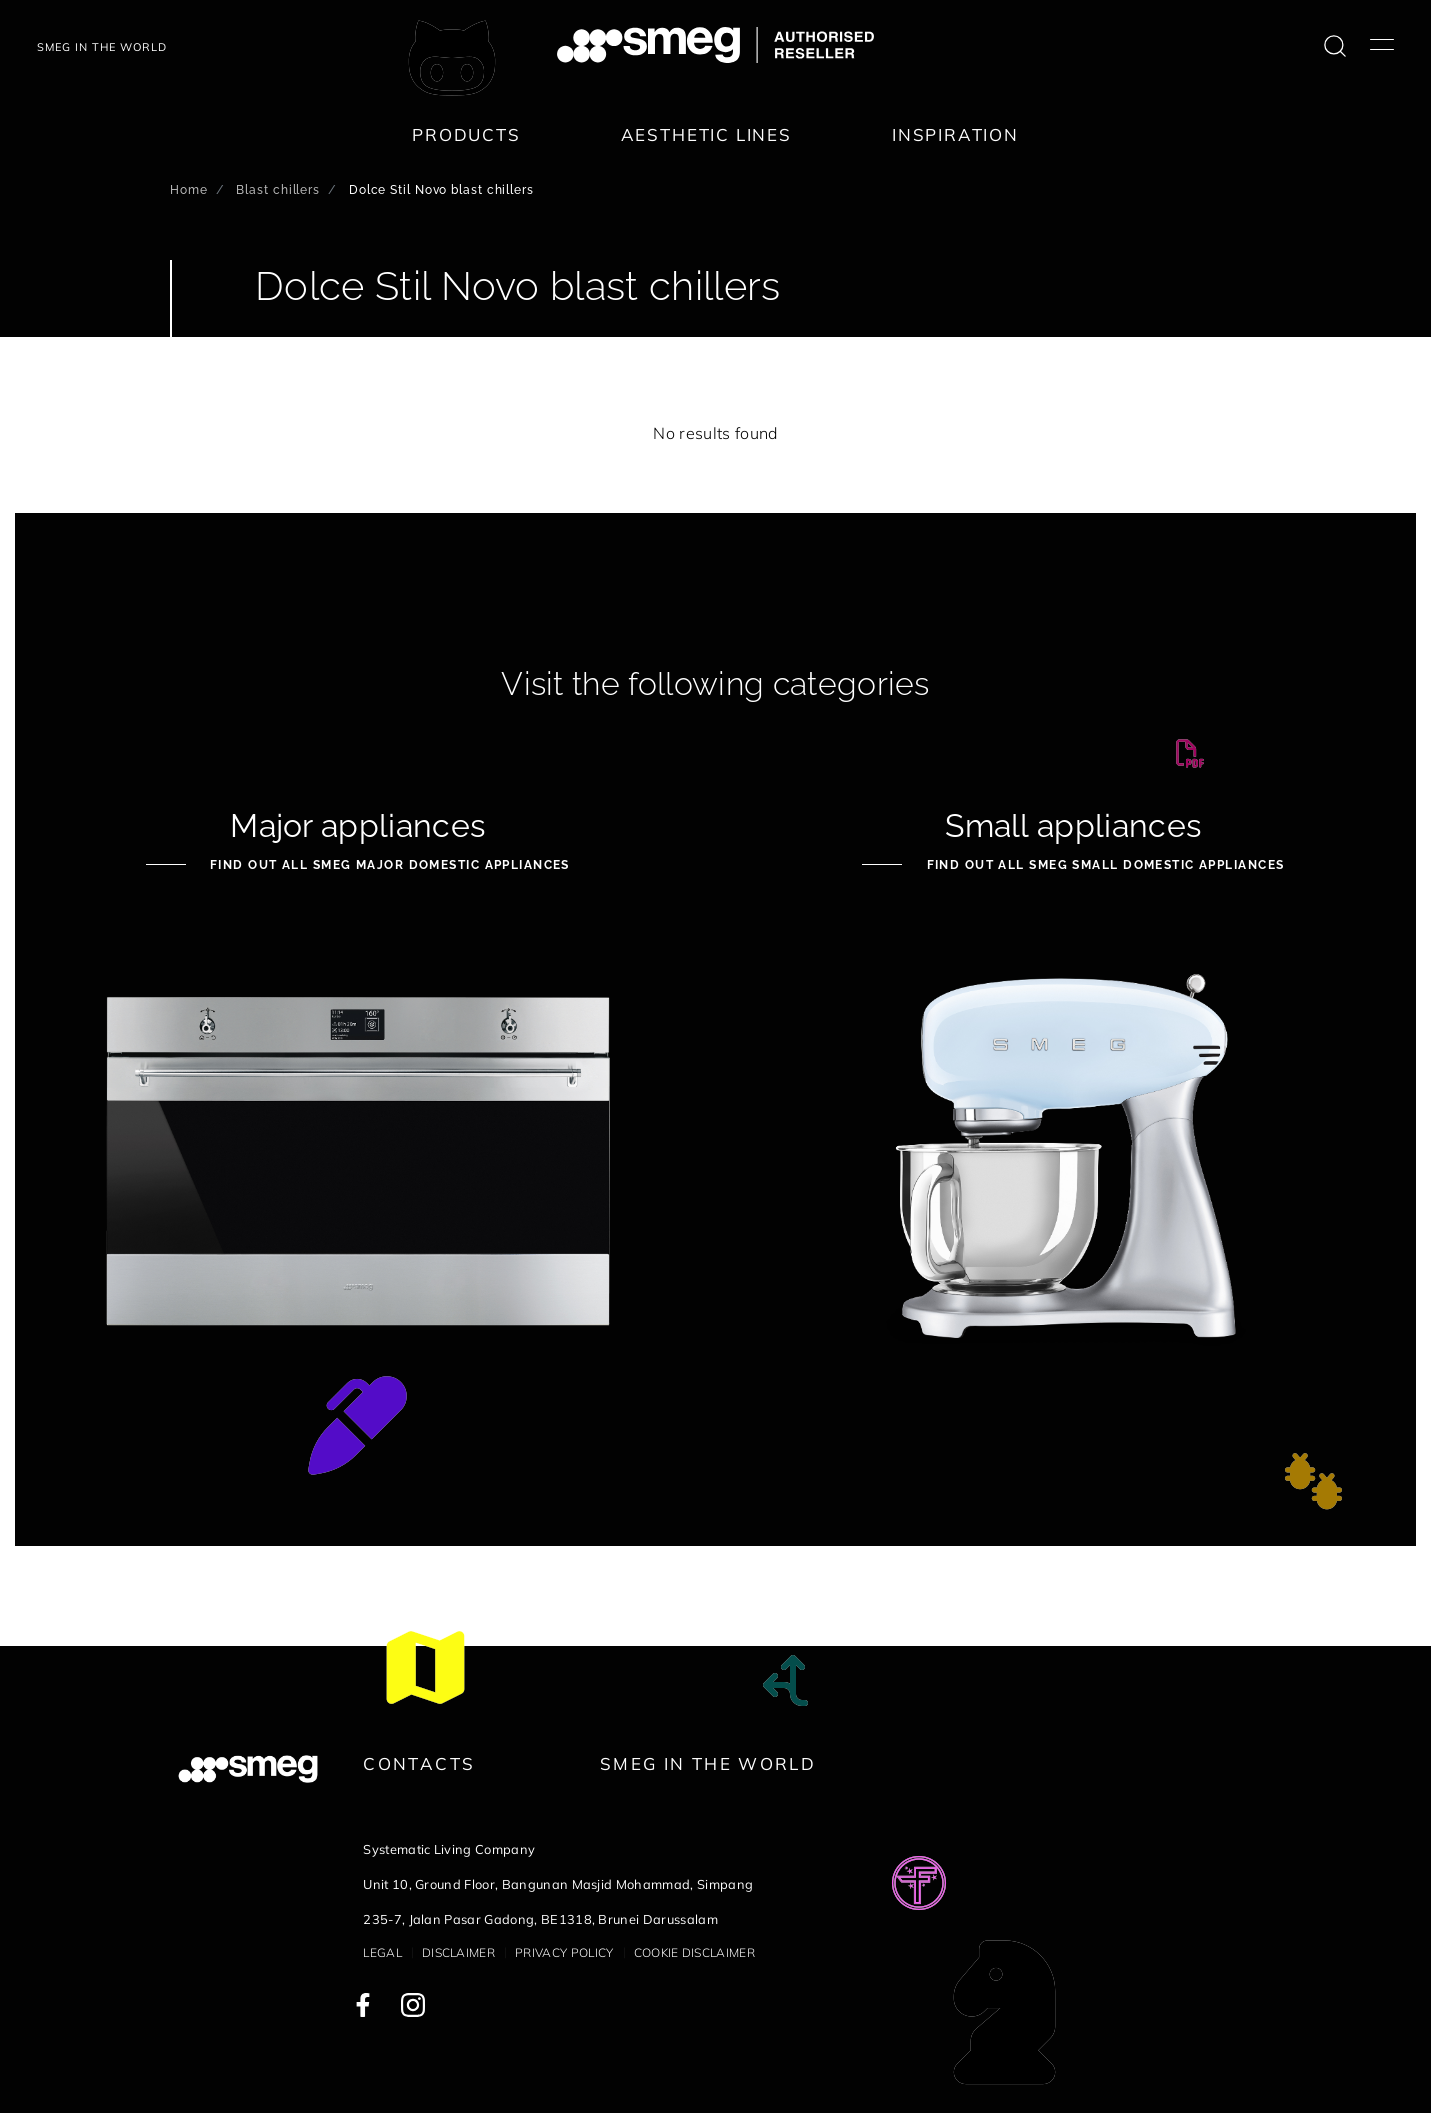 The height and width of the screenshot is (2113, 1431). Describe the element at coordinates (452, 58) in the screenshot. I see `view GitHub profile or repository` at that location.